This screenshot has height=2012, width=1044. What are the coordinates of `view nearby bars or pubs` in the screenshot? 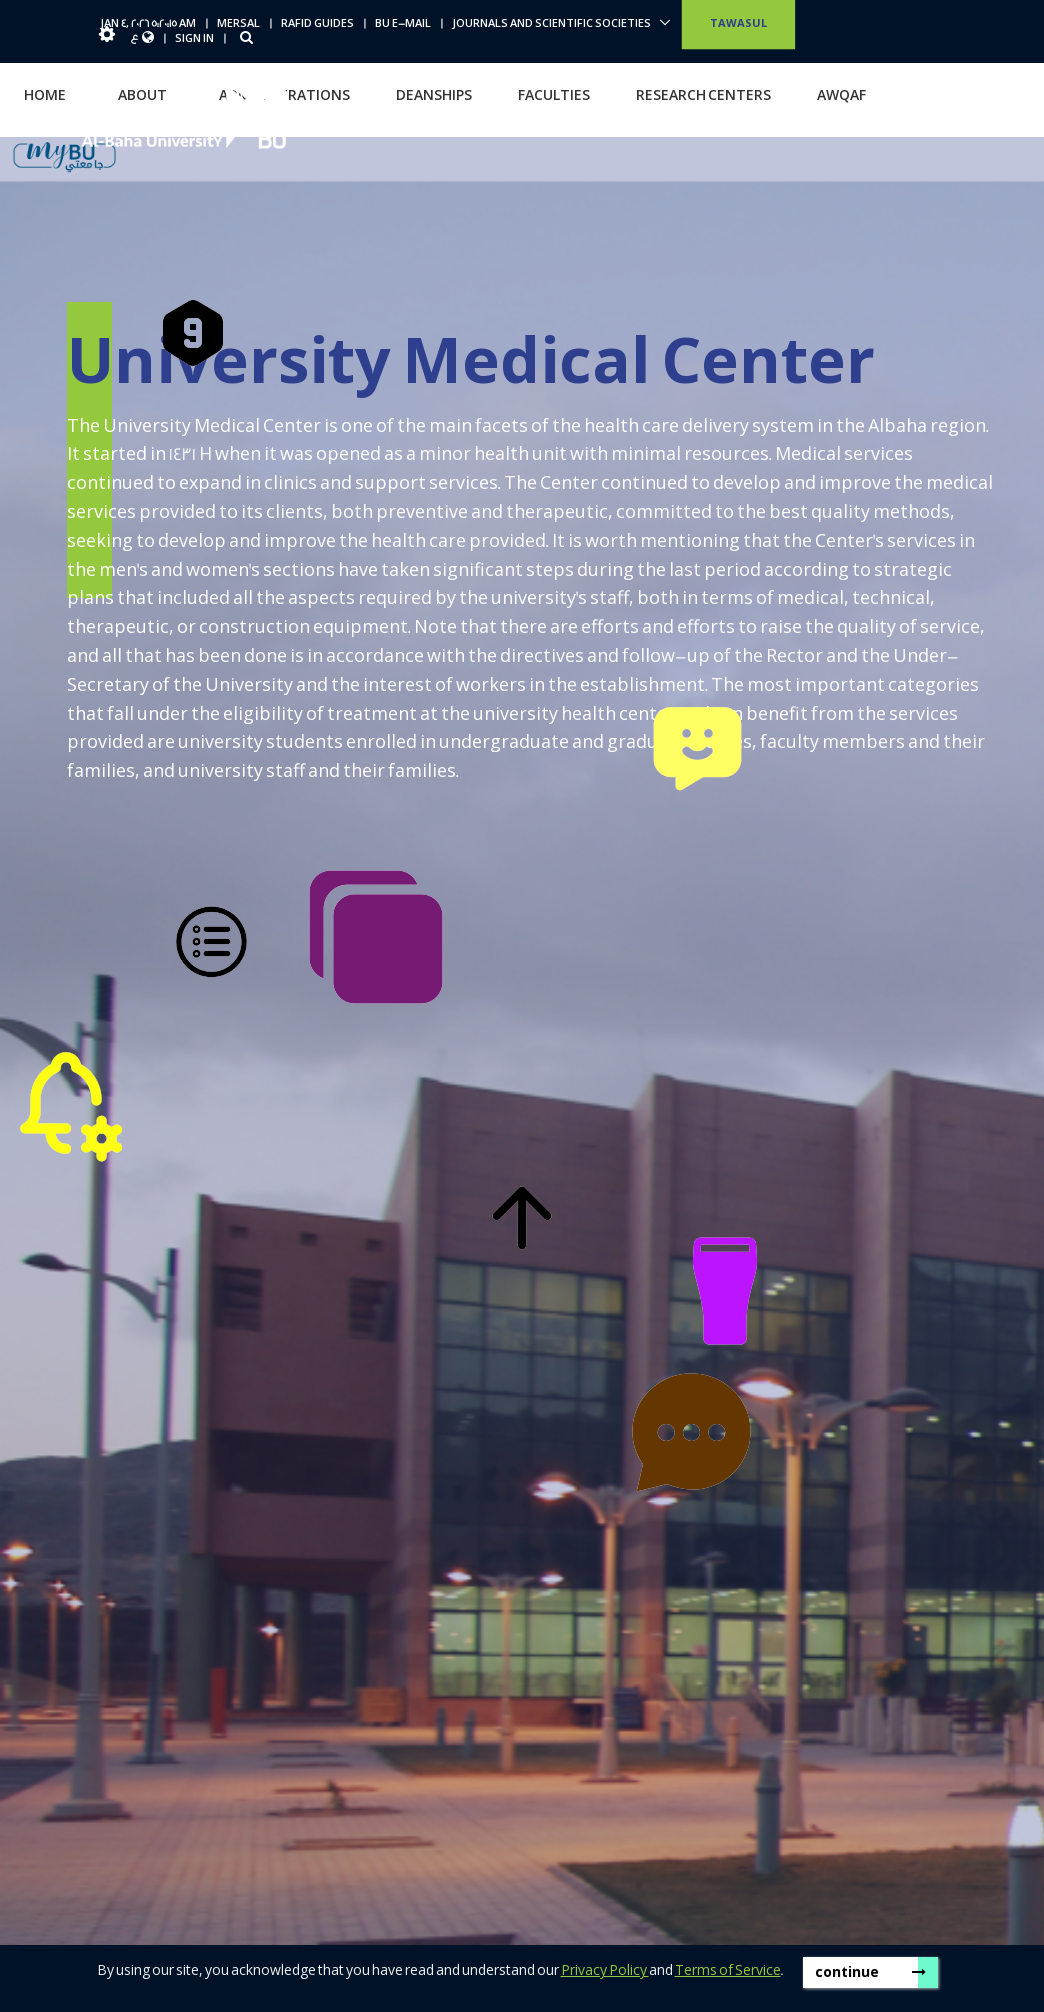 It's located at (725, 1291).